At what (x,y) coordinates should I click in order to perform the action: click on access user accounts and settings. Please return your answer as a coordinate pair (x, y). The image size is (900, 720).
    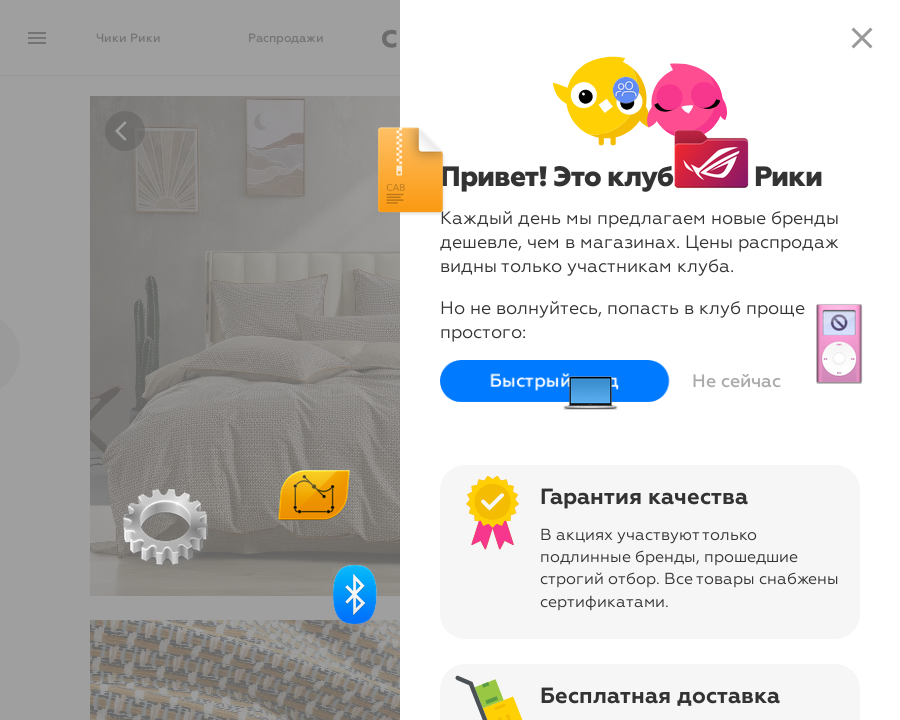
    Looking at the image, I should click on (626, 90).